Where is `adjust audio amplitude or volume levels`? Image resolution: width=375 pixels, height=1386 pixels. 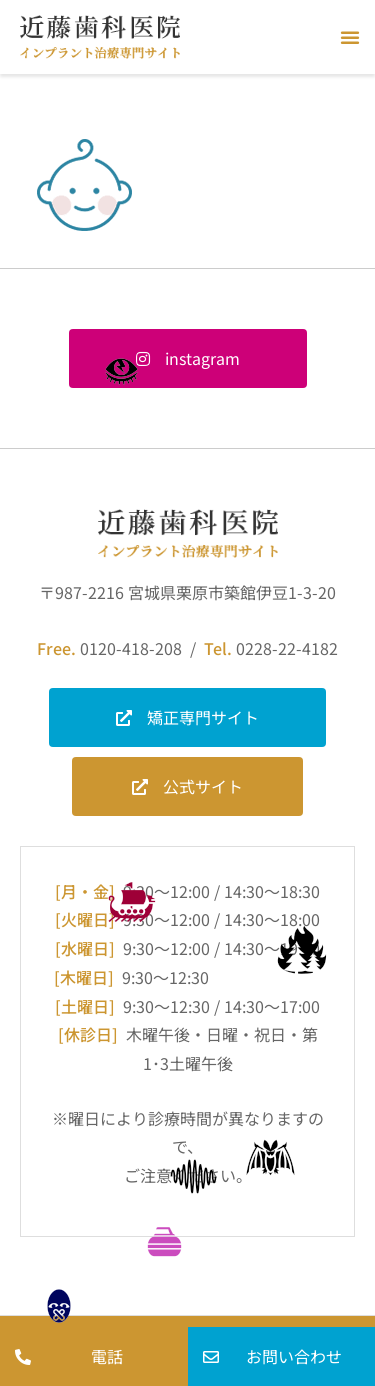
adjust audio amplitude or volume levels is located at coordinates (193, 1176).